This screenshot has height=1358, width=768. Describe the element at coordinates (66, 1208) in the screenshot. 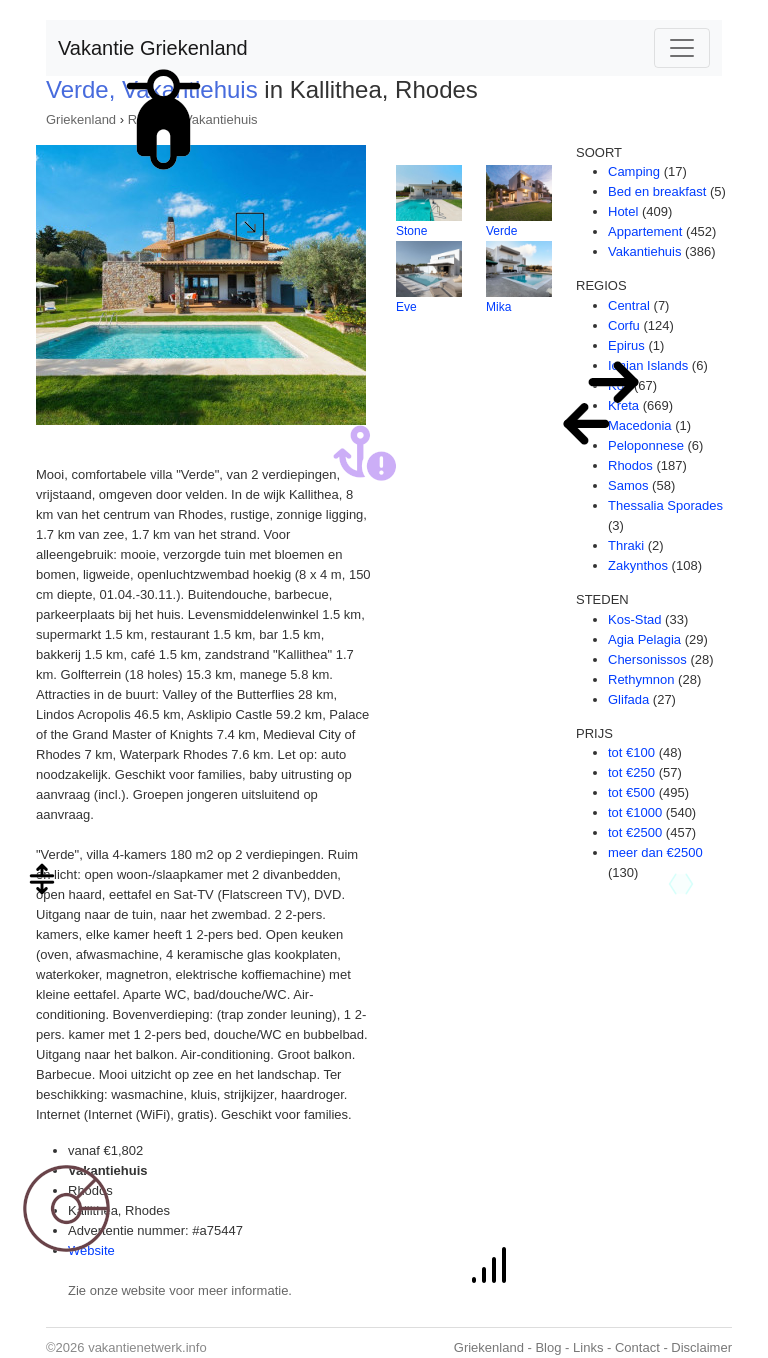

I see `play or access media disc content` at that location.